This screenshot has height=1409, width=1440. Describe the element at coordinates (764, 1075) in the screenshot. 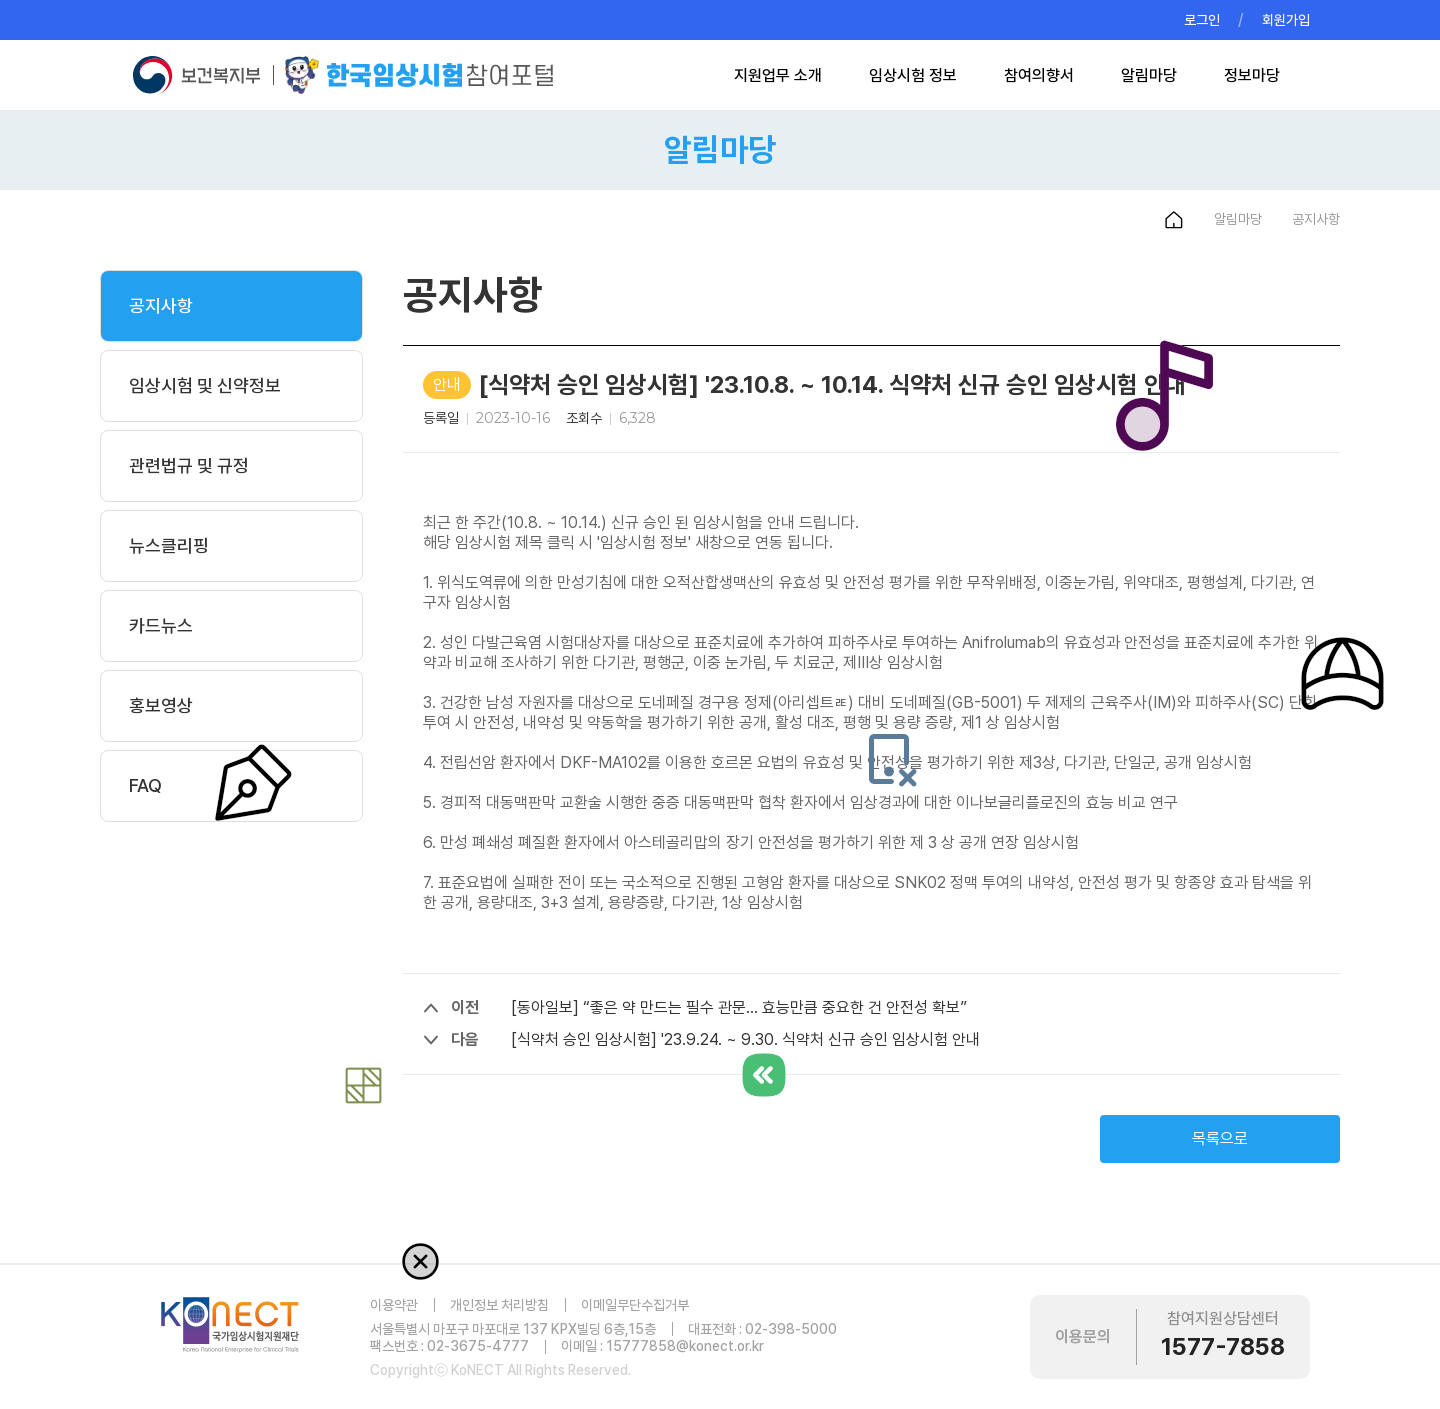

I see `go back to the previous screen` at that location.